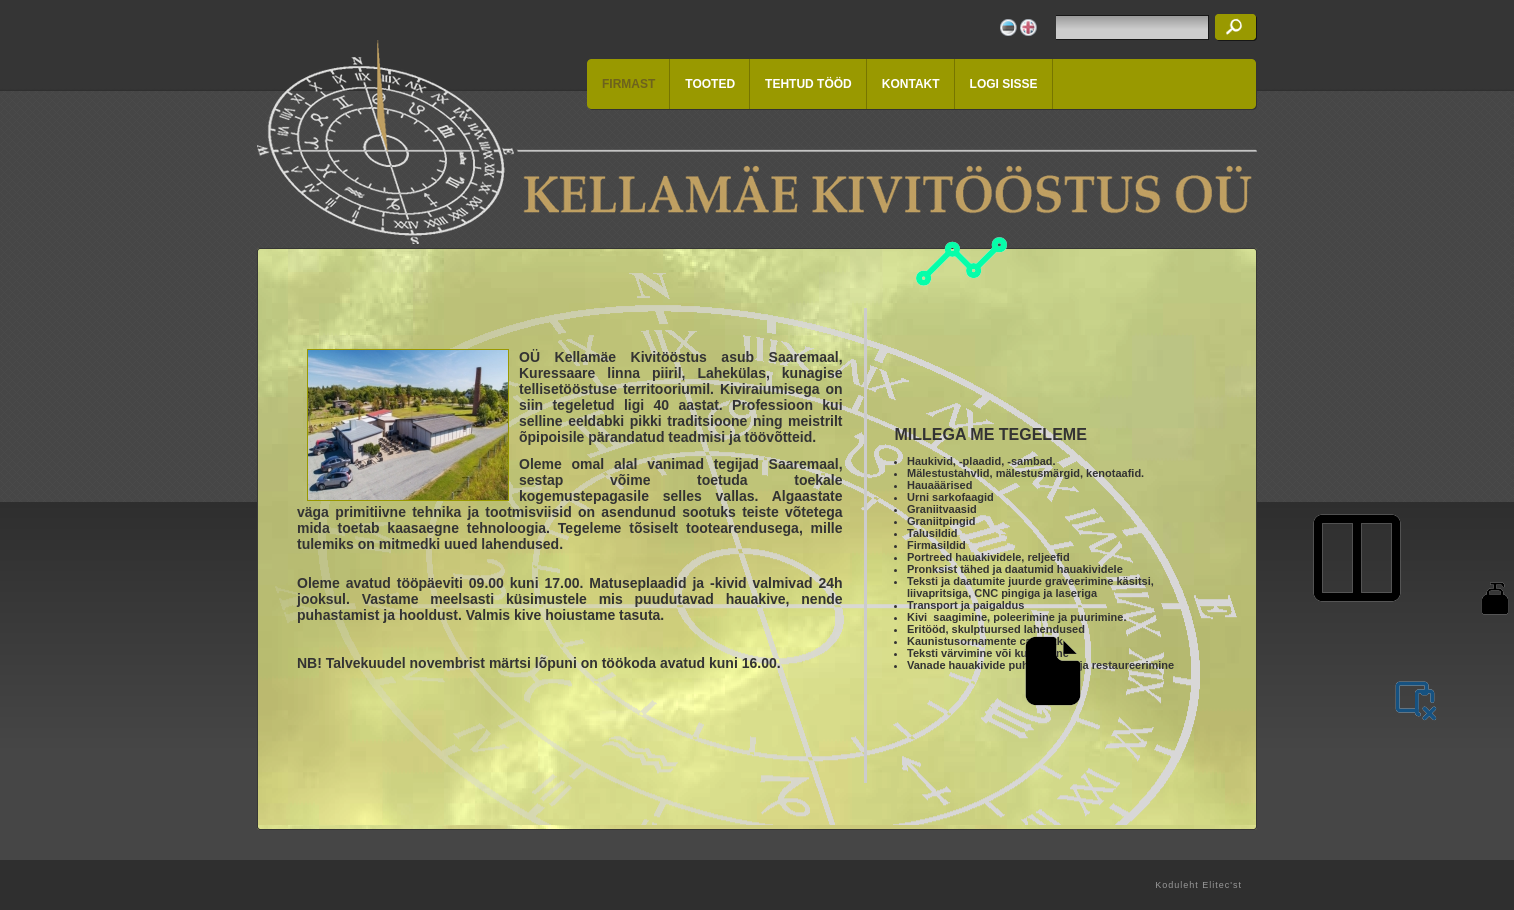 The image size is (1514, 910). Describe the element at coordinates (1053, 671) in the screenshot. I see `open or view a file` at that location.